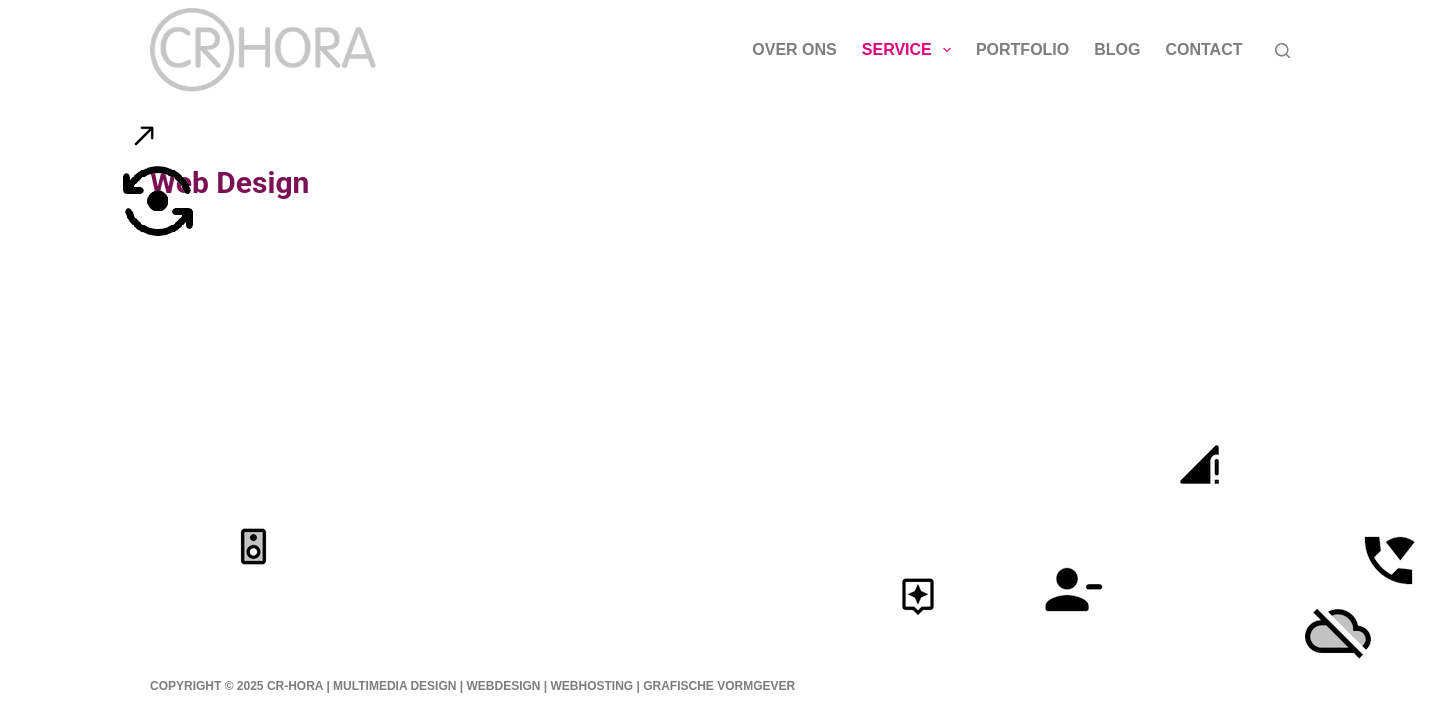 The height and width of the screenshot is (720, 1440). What do you see at coordinates (253, 546) in the screenshot?
I see `adjust speaker or audio output settings` at bounding box center [253, 546].